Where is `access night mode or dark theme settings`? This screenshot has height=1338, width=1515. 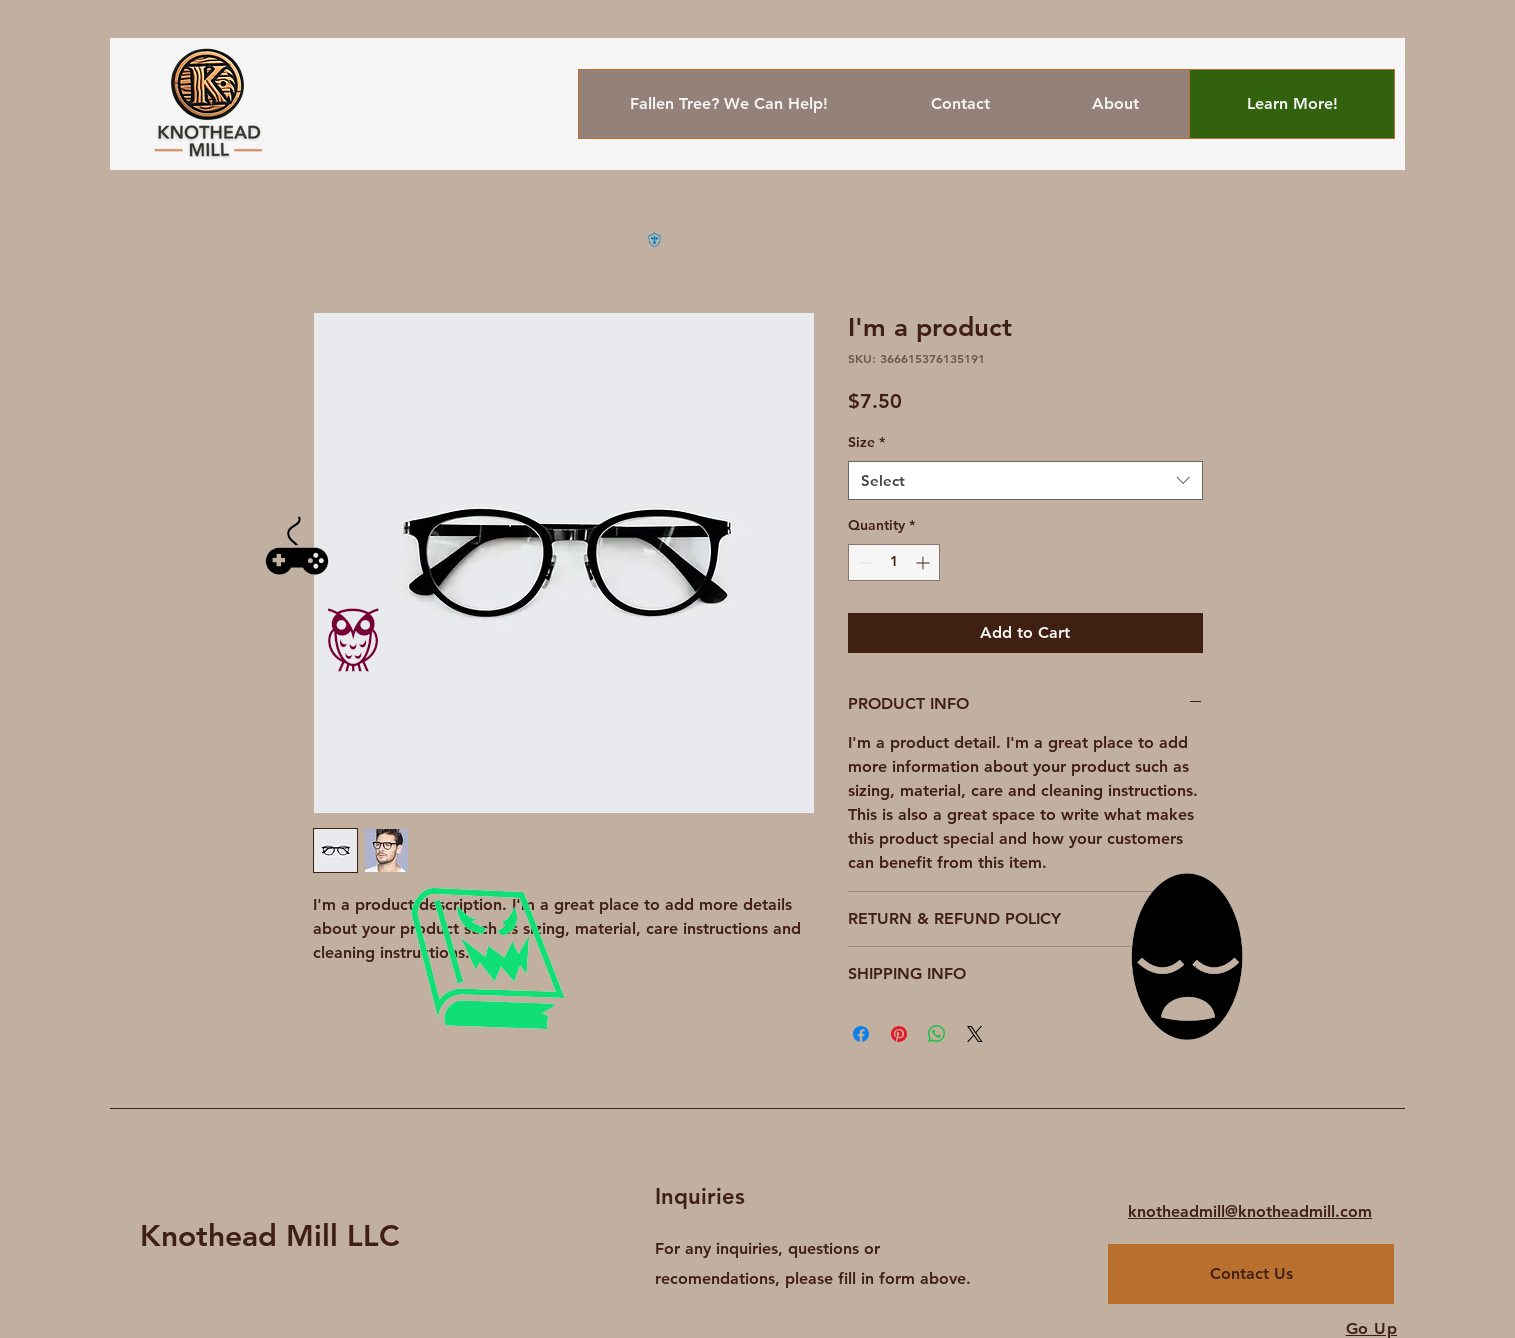 access night mode or dark theme settings is located at coordinates (353, 640).